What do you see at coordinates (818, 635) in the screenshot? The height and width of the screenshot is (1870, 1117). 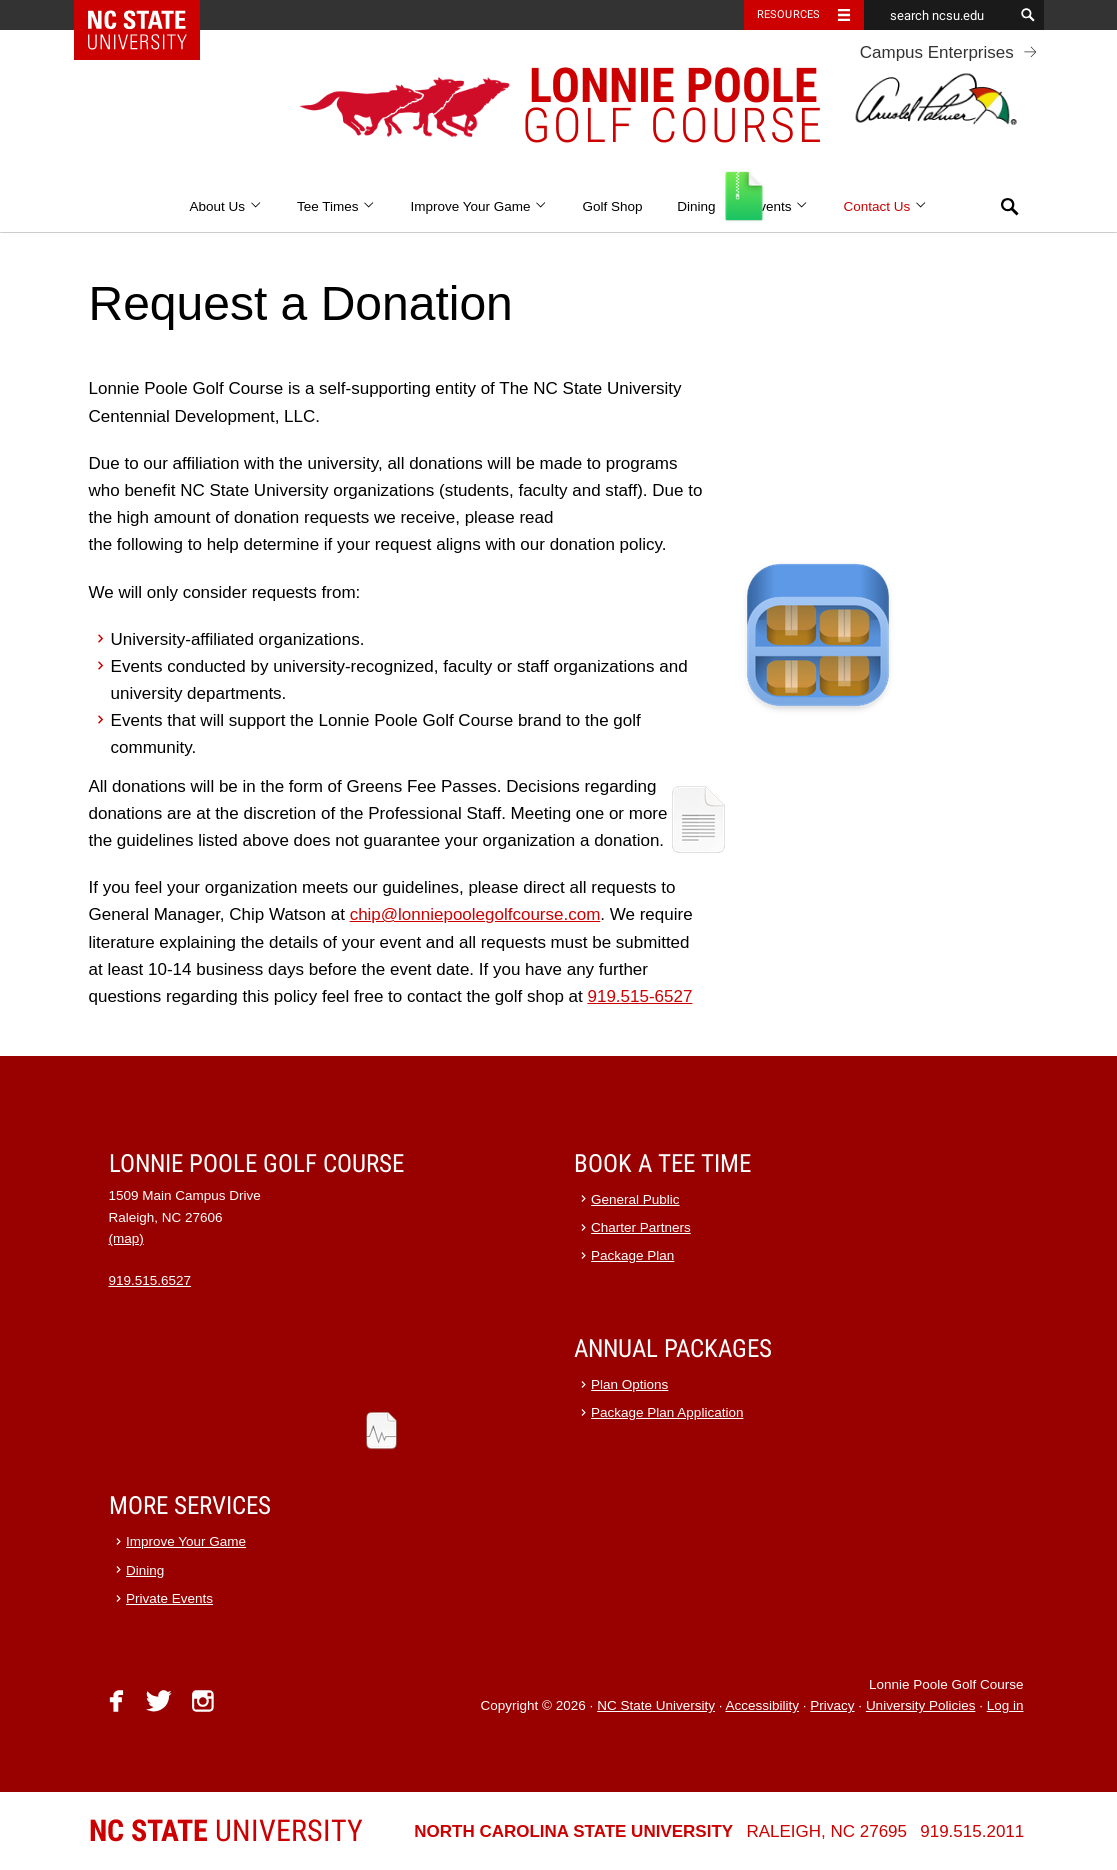 I see `open warehouse flatpak manager` at bounding box center [818, 635].